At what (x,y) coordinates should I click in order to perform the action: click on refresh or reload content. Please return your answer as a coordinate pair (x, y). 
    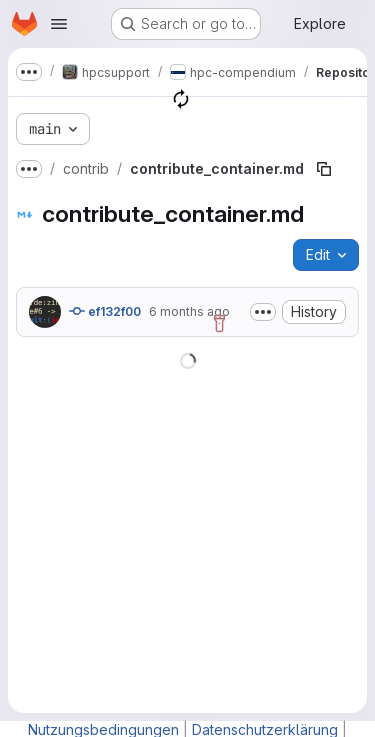
    Looking at the image, I should click on (181, 99).